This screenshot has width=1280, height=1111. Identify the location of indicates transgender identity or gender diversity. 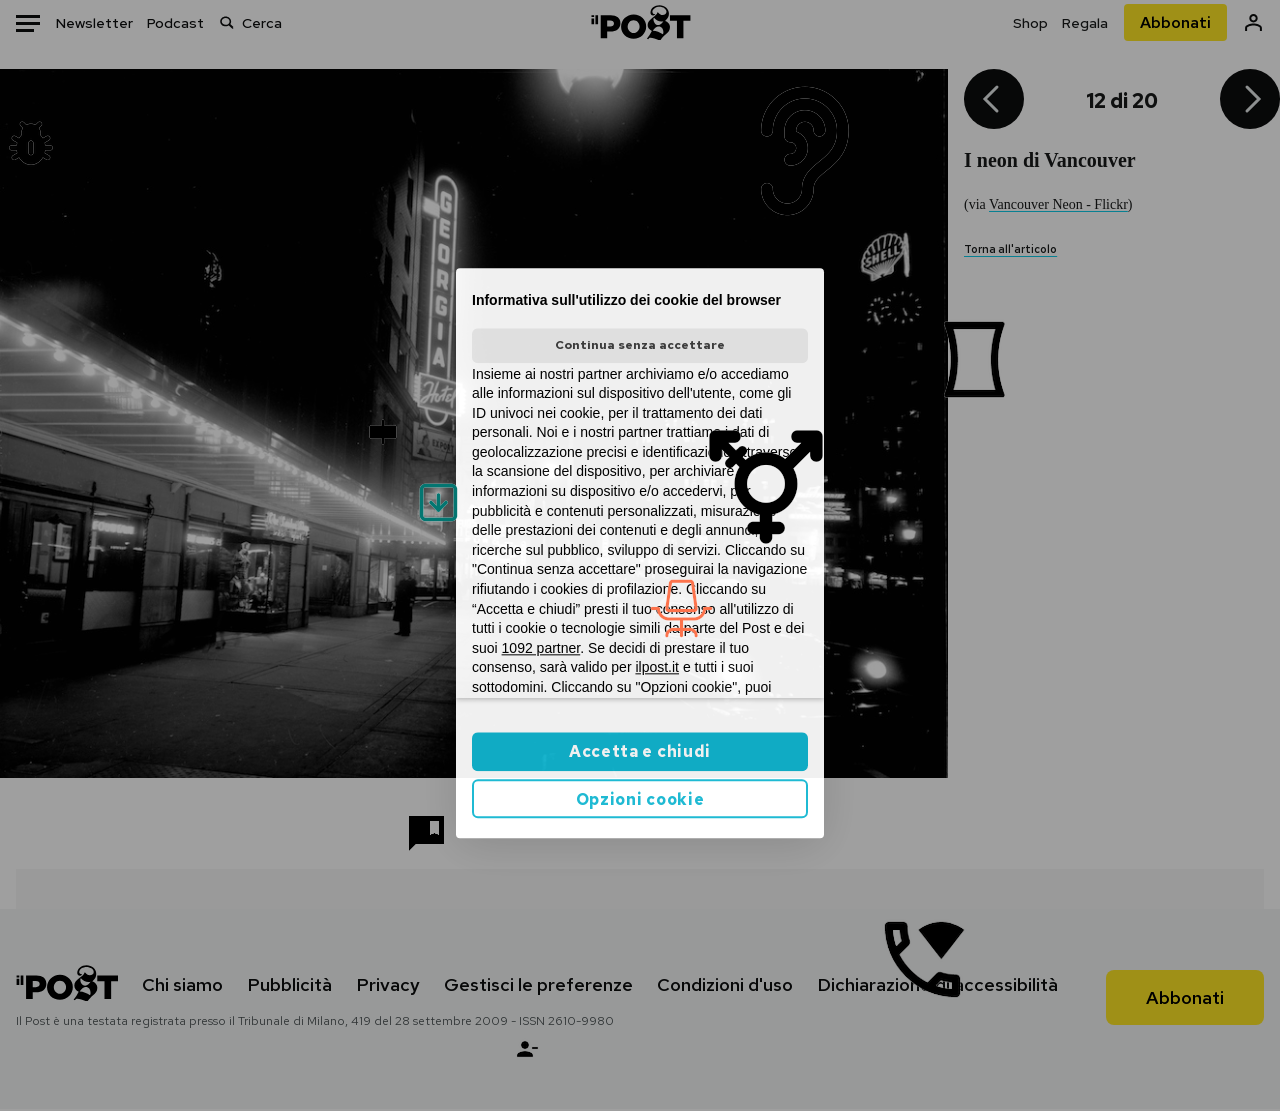
(766, 487).